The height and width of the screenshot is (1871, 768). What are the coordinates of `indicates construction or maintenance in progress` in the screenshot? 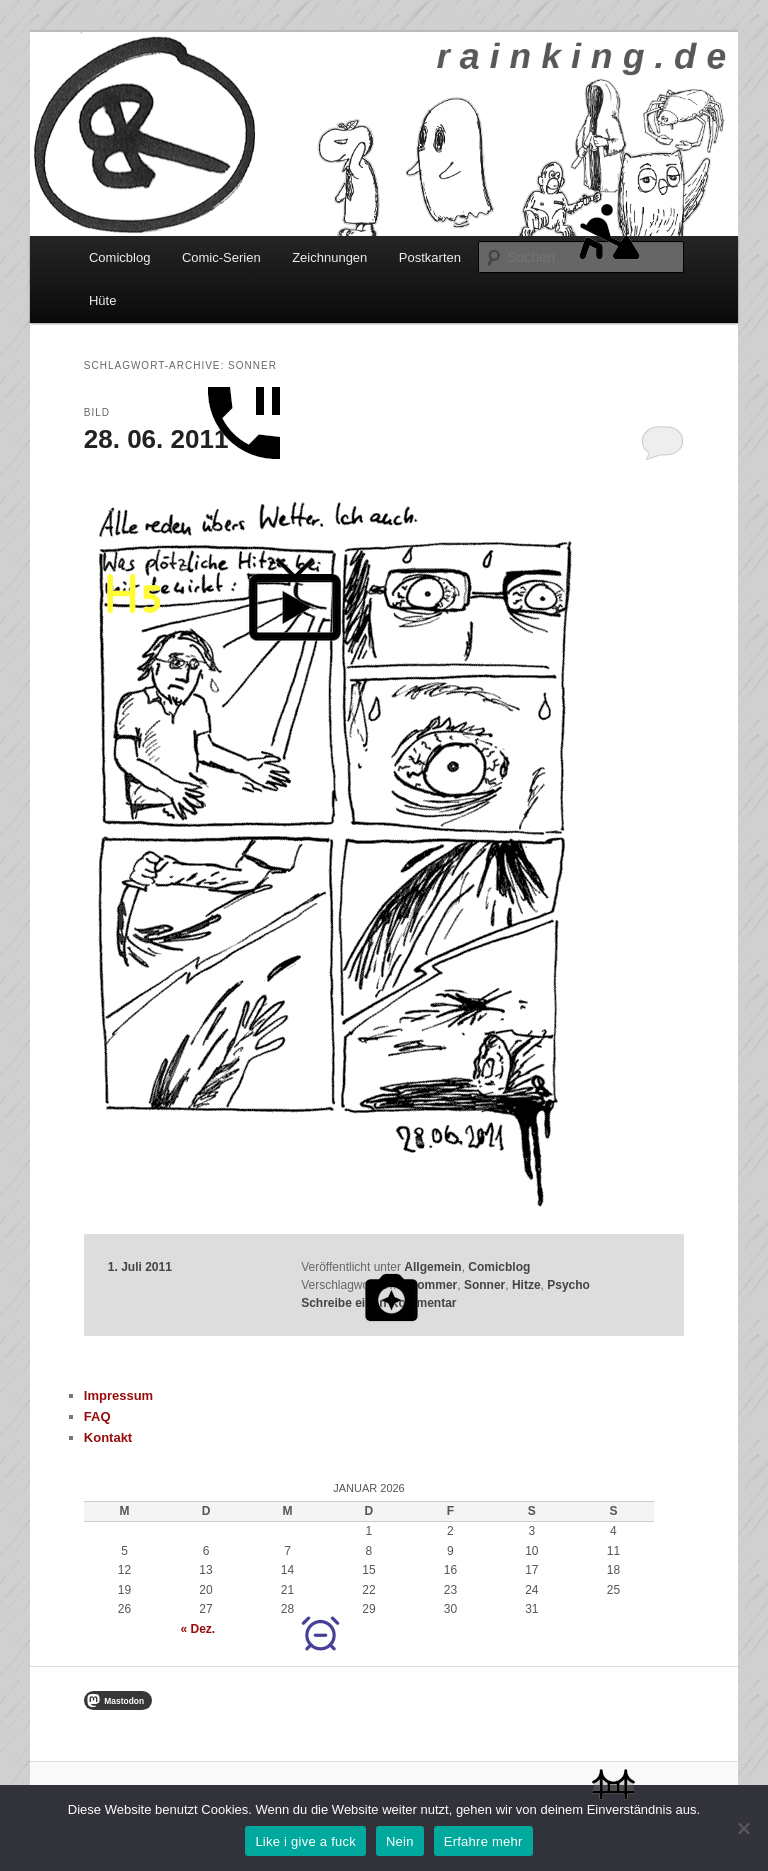 It's located at (609, 232).